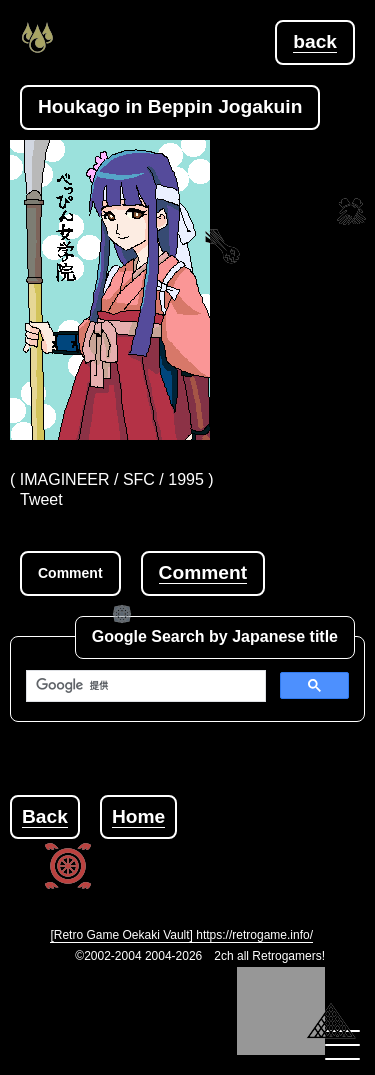  What do you see at coordinates (37, 37) in the screenshot?
I see `indicates humidity or moisture level` at bounding box center [37, 37].